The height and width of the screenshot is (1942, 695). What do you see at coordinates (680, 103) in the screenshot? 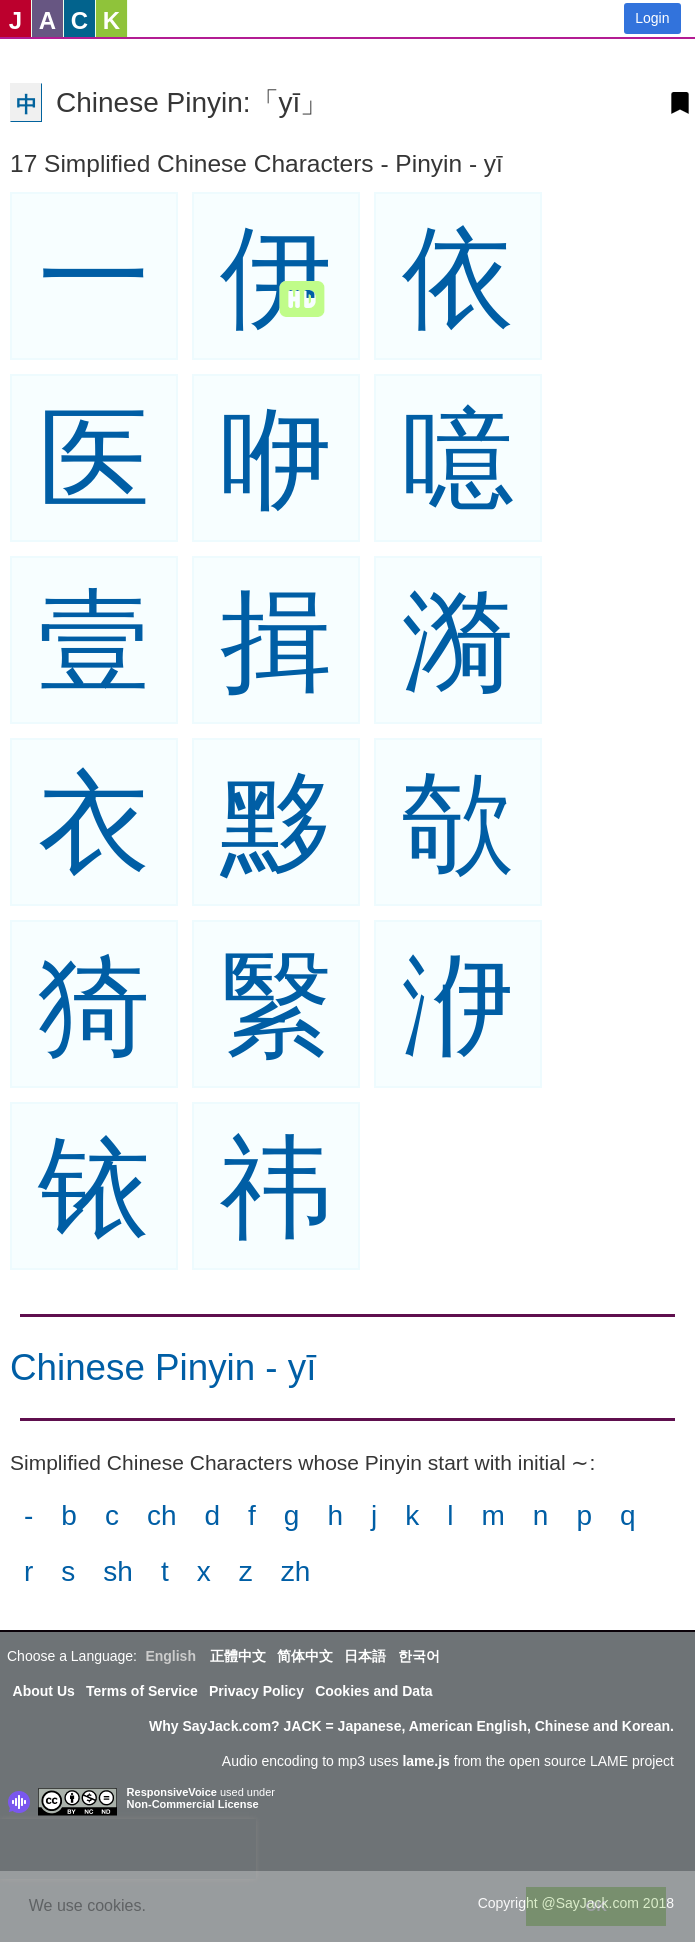
I see `save this item to your bookmarks` at bounding box center [680, 103].